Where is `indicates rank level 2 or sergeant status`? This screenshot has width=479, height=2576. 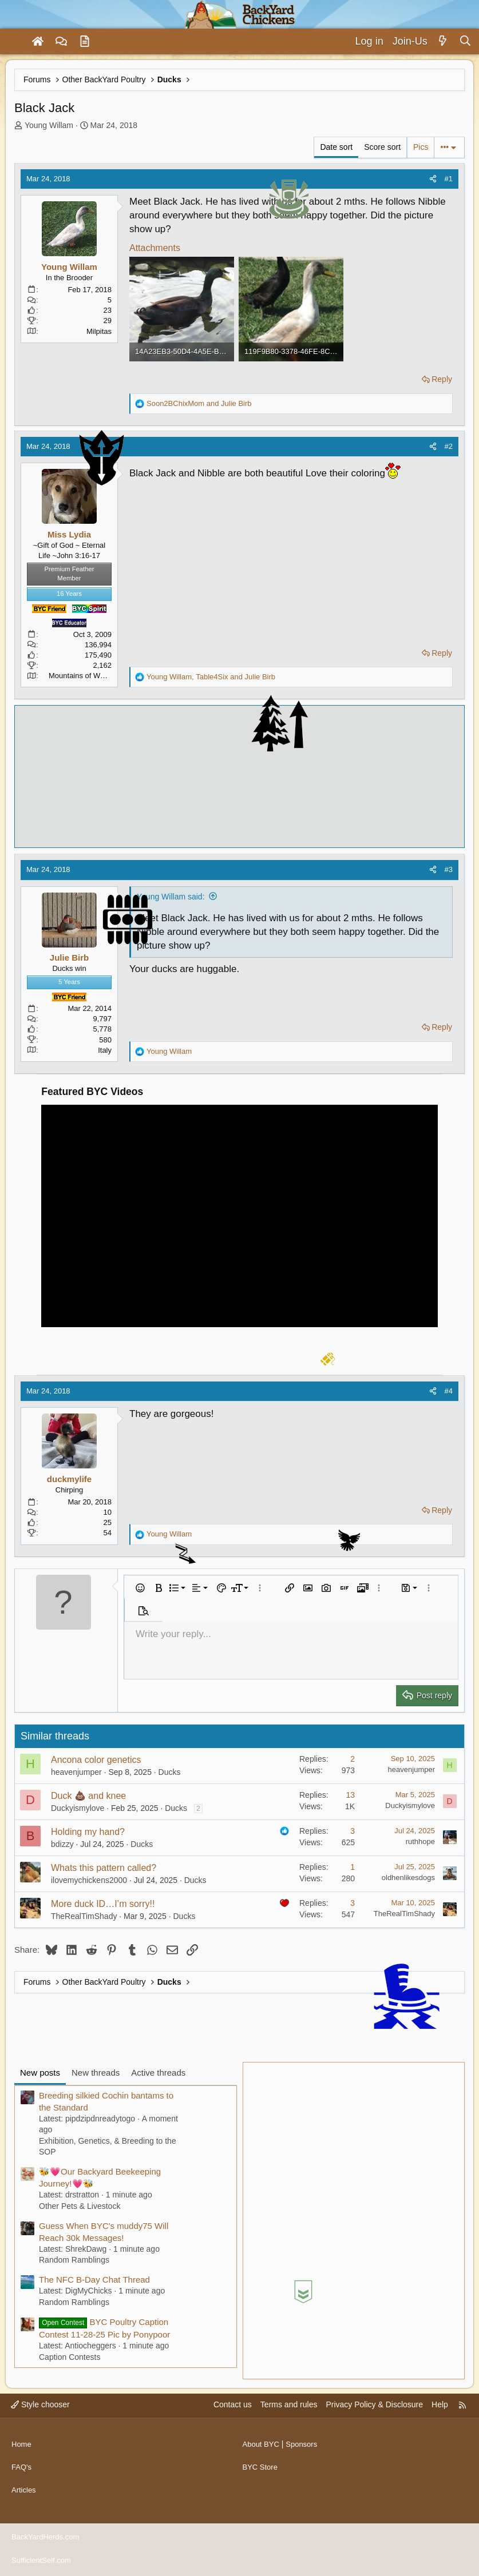 indicates rank level 2 or sergeant status is located at coordinates (303, 2292).